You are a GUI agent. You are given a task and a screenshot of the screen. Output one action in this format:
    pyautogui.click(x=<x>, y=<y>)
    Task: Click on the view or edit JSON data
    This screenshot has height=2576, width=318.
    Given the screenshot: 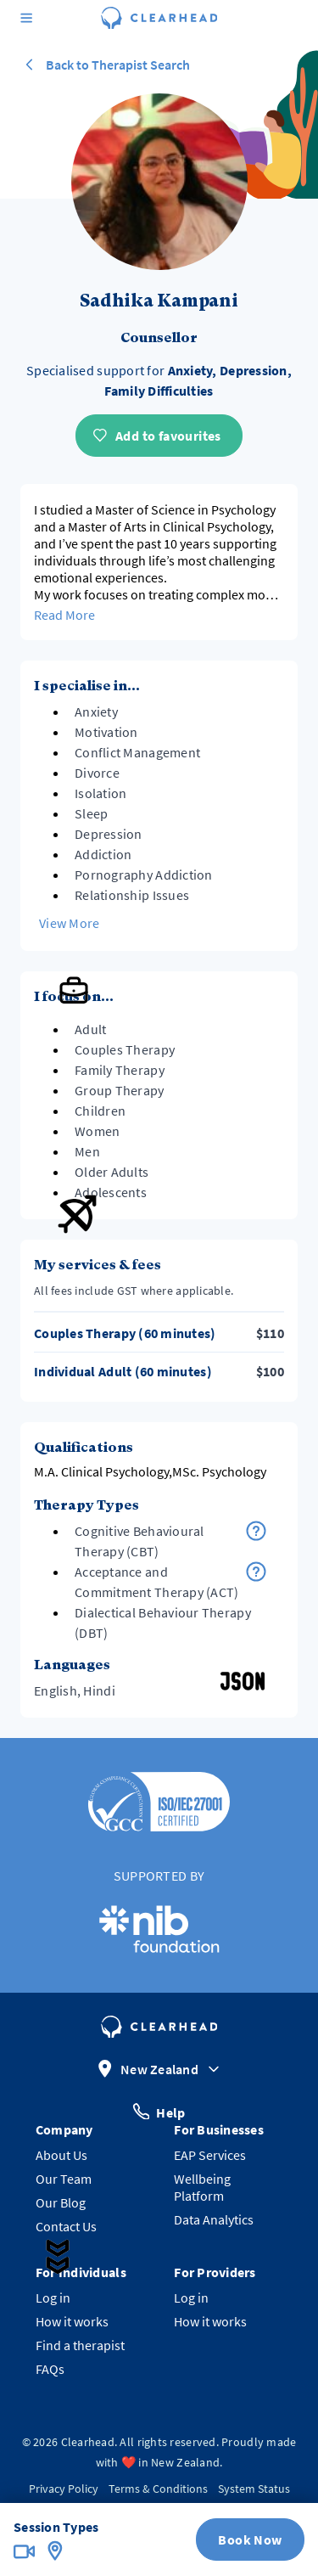 What is the action you would take?
    pyautogui.click(x=243, y=1681)
    